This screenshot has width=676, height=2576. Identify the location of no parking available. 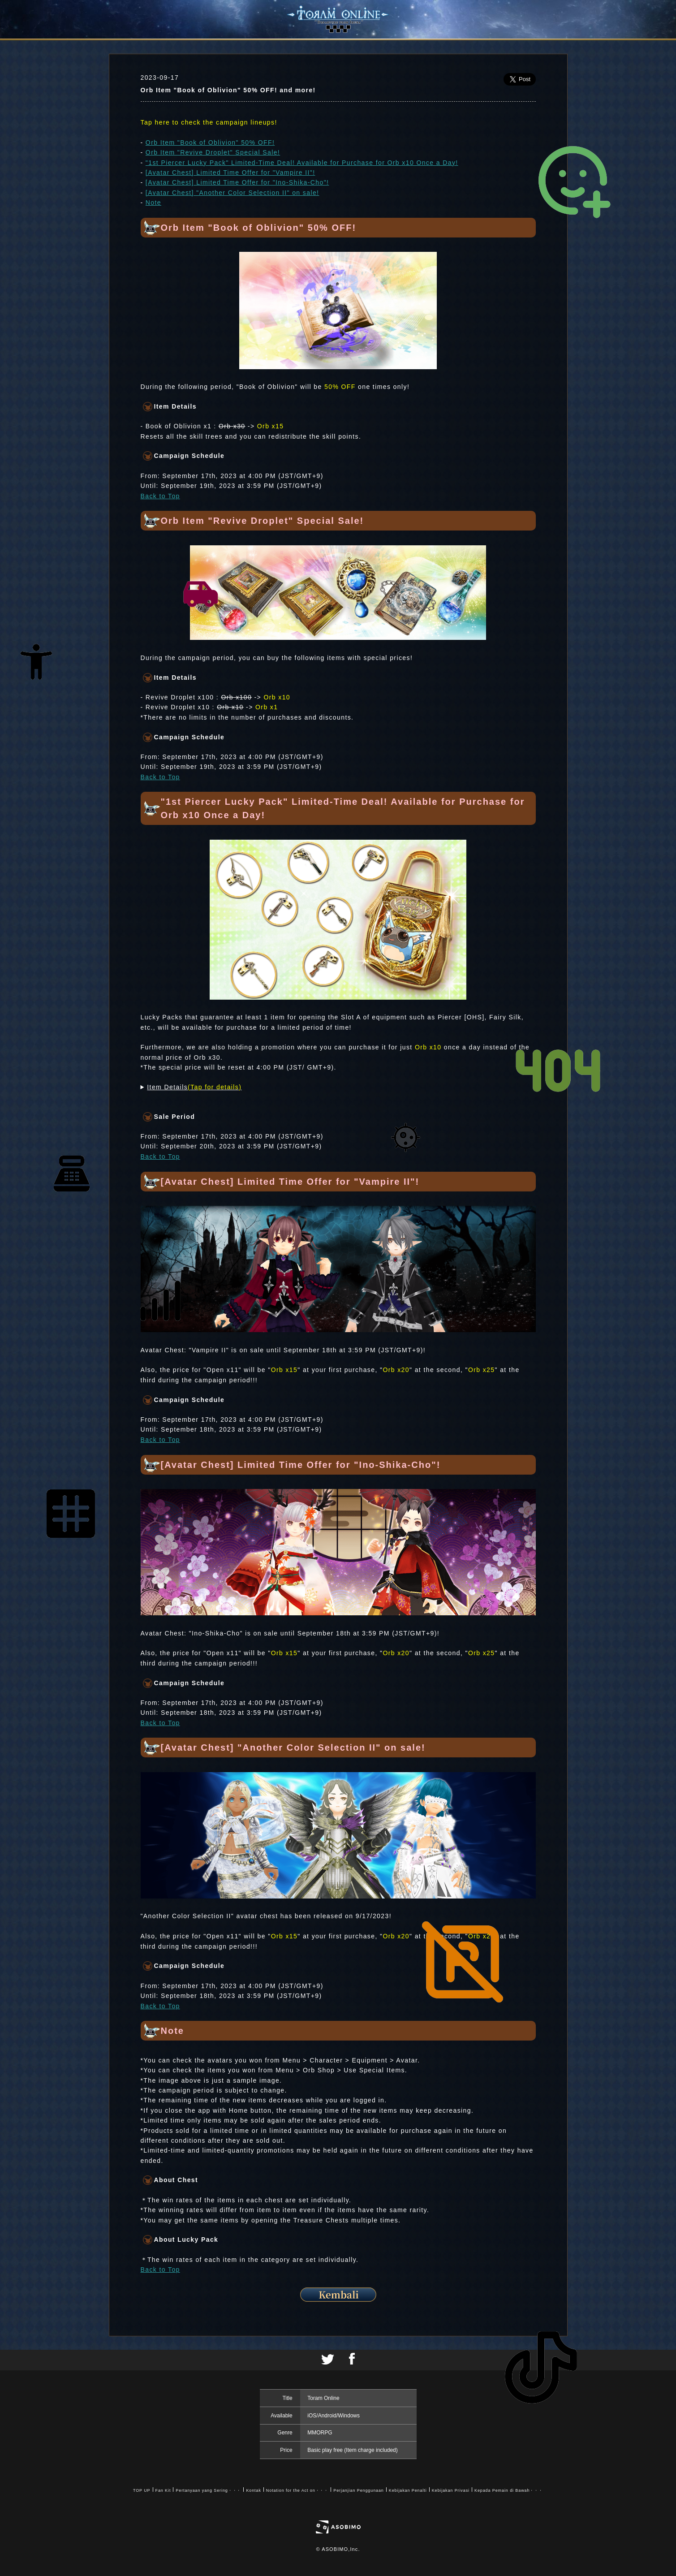
(462, 1962).